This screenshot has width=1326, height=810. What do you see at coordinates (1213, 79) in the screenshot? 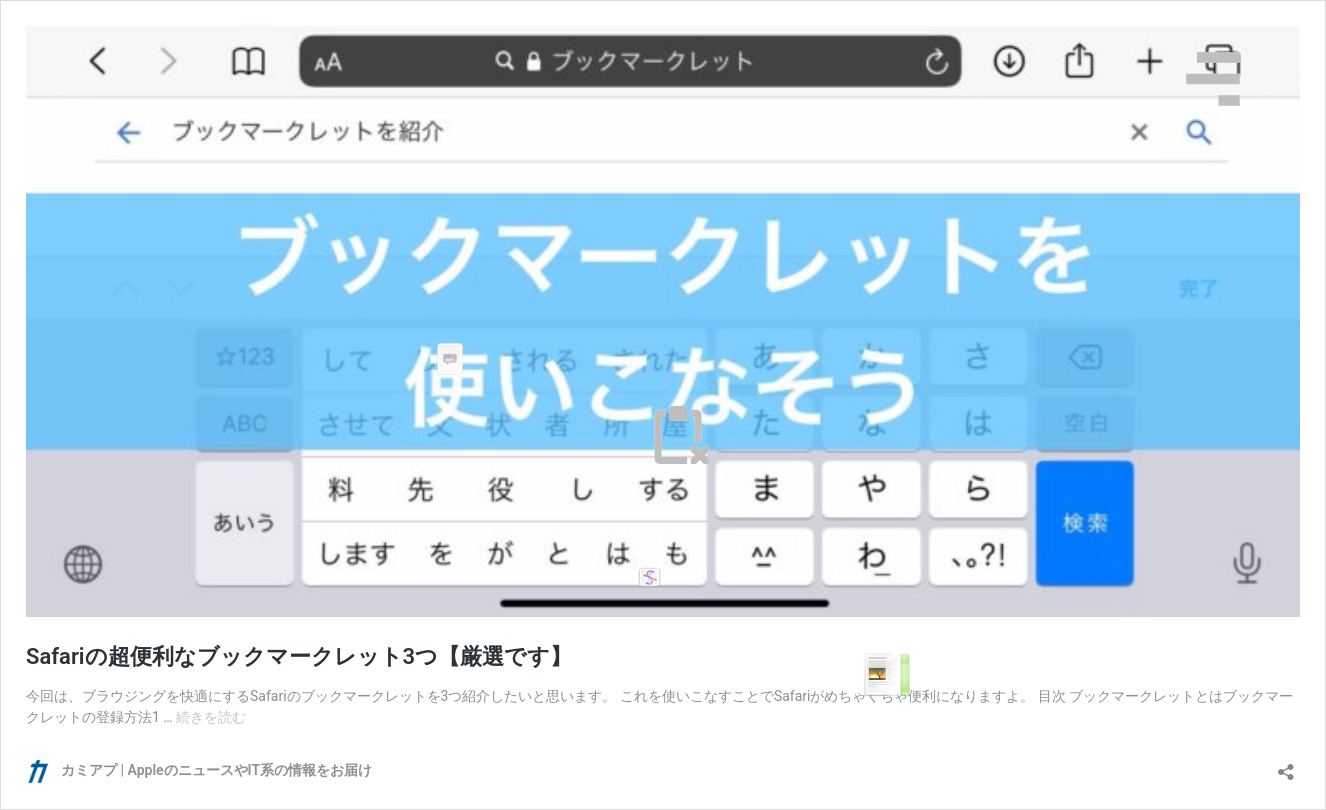
I see `align text to the right margin` at bounding box center [1213, 79].